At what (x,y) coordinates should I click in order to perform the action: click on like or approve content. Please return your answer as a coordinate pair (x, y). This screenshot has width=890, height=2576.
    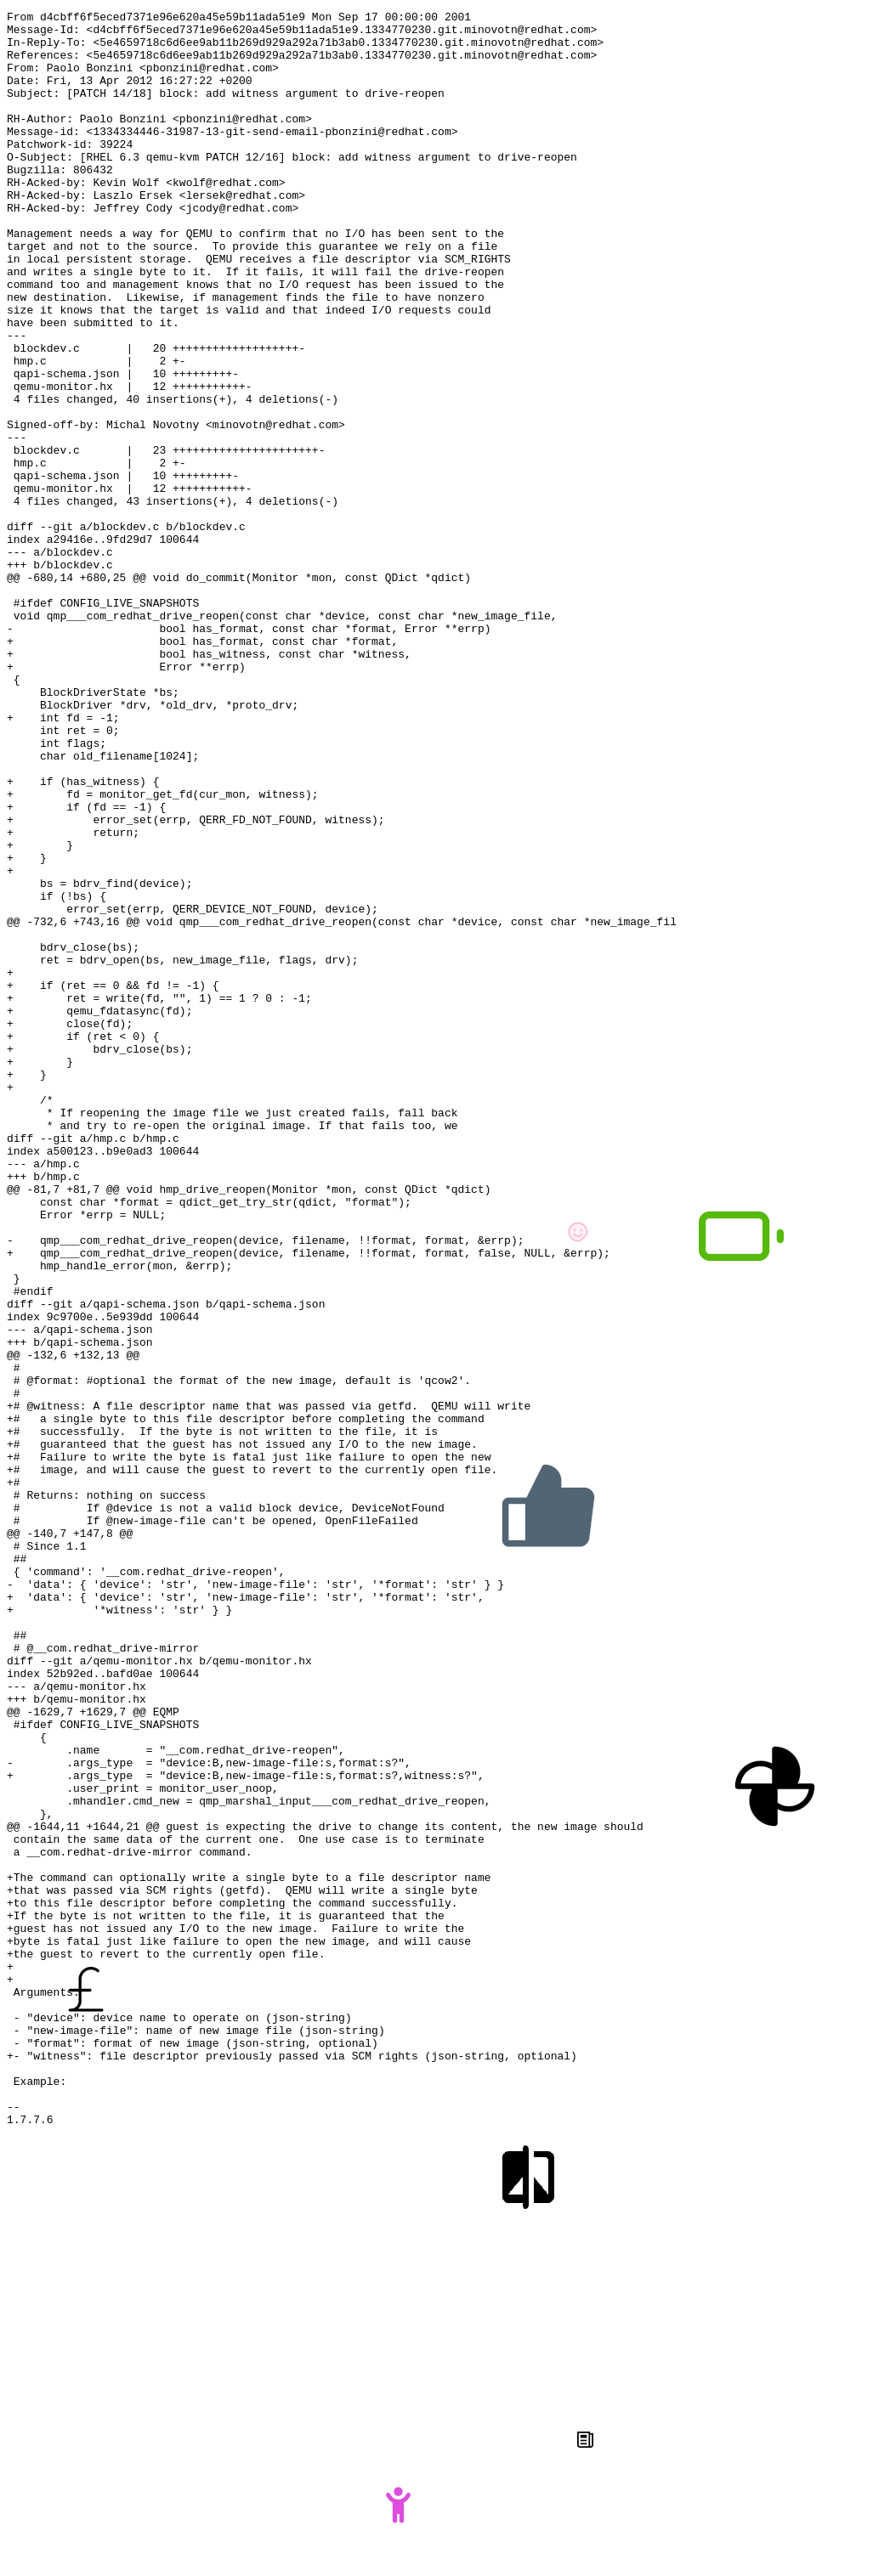
    Looking at the image, I should click on (548, 1511).